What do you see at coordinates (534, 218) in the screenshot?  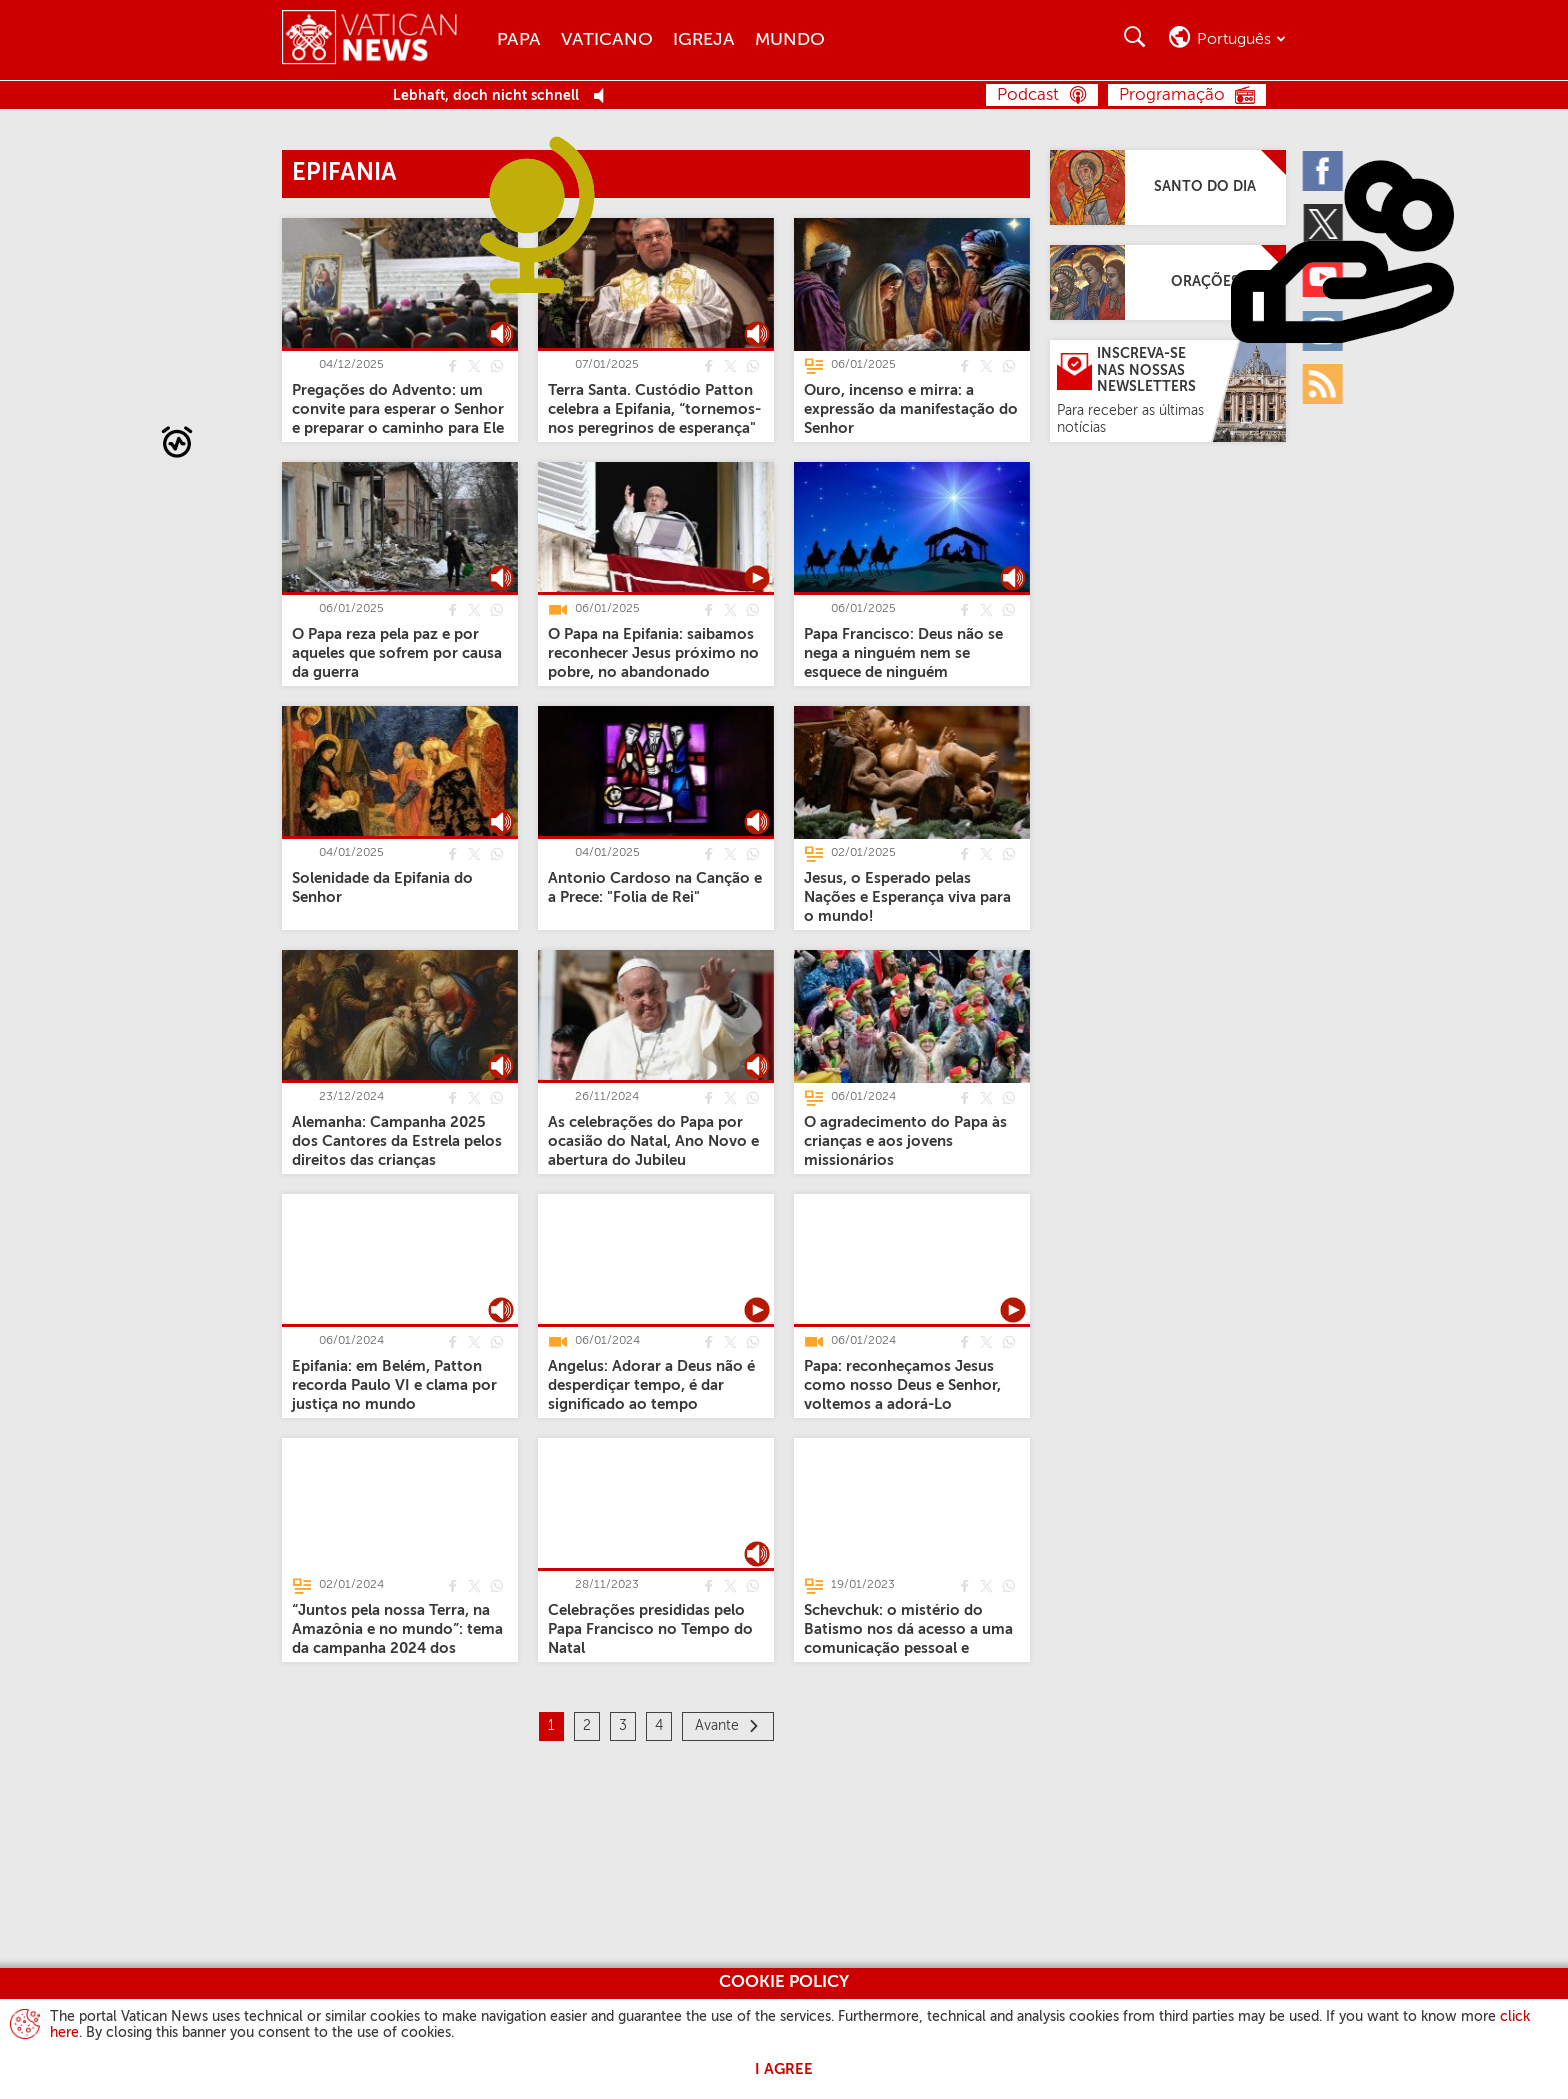 I see `switch to global or worldwide view` at bounding box center [534, 218].